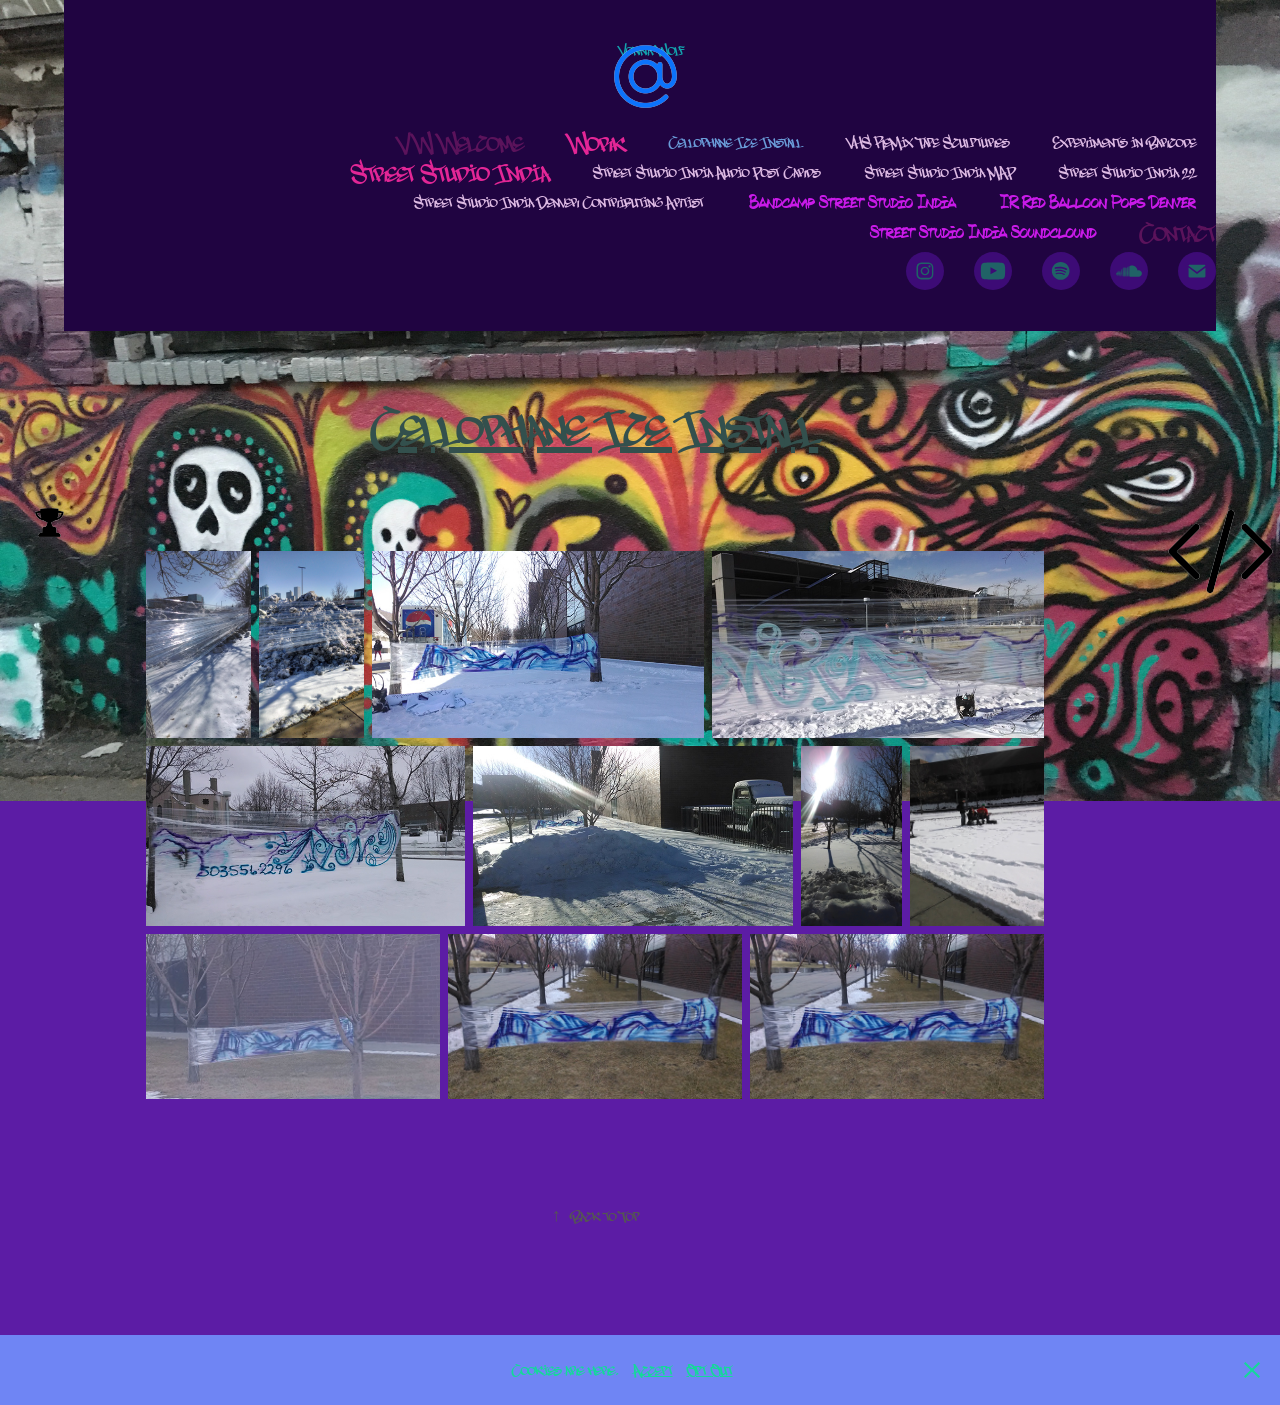  I want to click on view achievements or awards, so click(49, 522).